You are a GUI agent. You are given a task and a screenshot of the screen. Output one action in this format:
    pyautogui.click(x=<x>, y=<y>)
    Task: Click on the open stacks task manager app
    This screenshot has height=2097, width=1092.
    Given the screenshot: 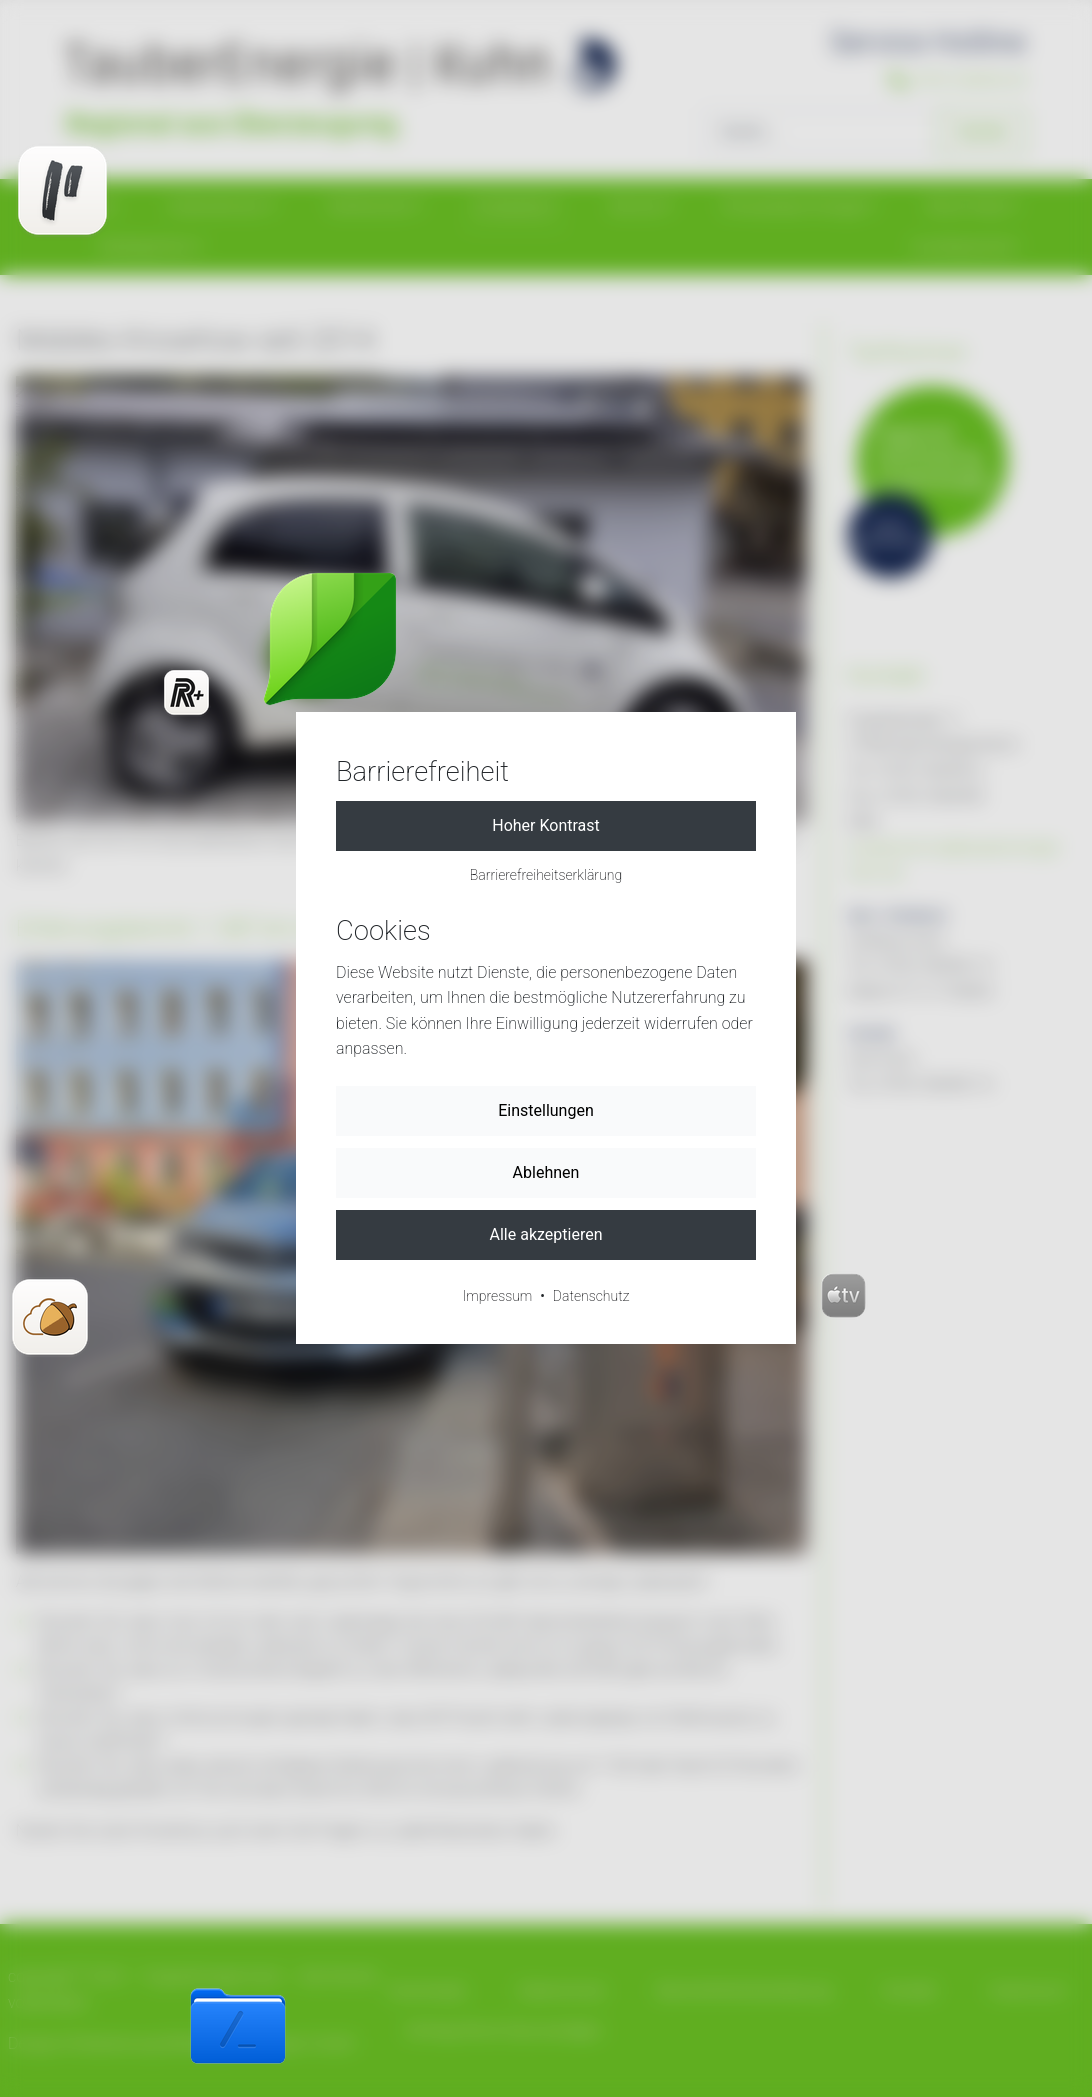 What is the action you would take?
    pyautogui.click(x=62, y=190)
    